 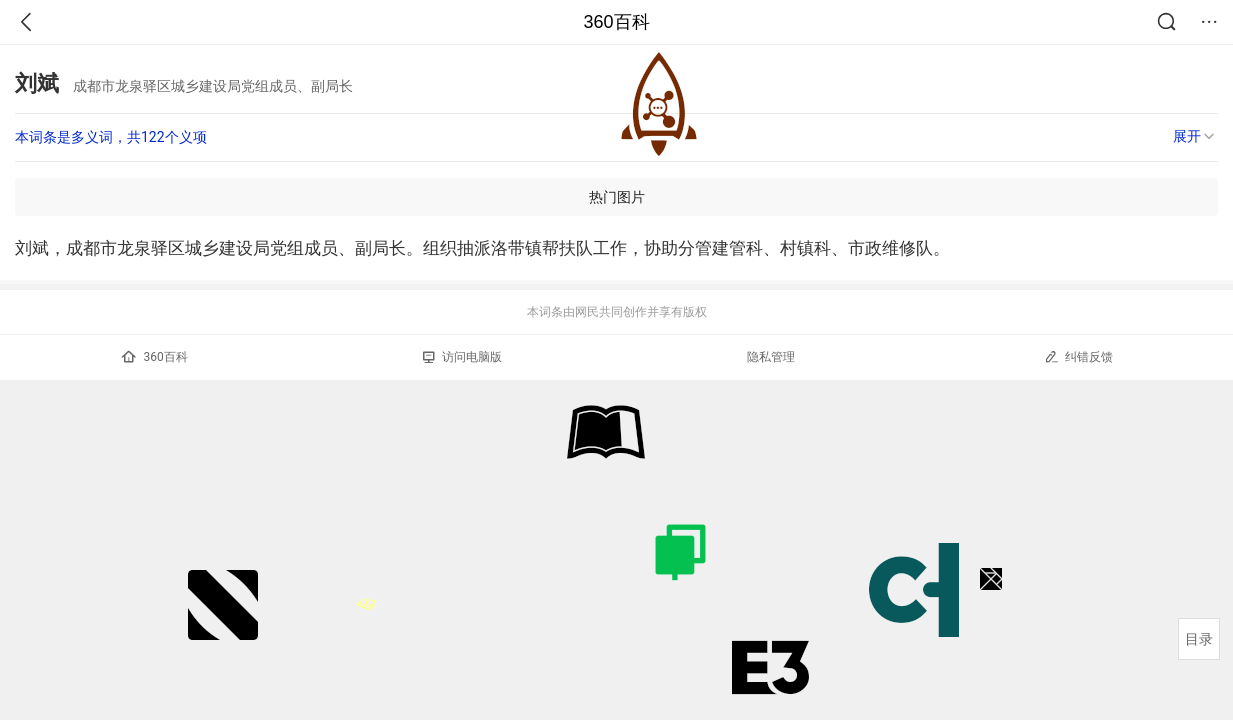 I want to click on visit Leanpub publishing platform, so click(x=606, y=432).